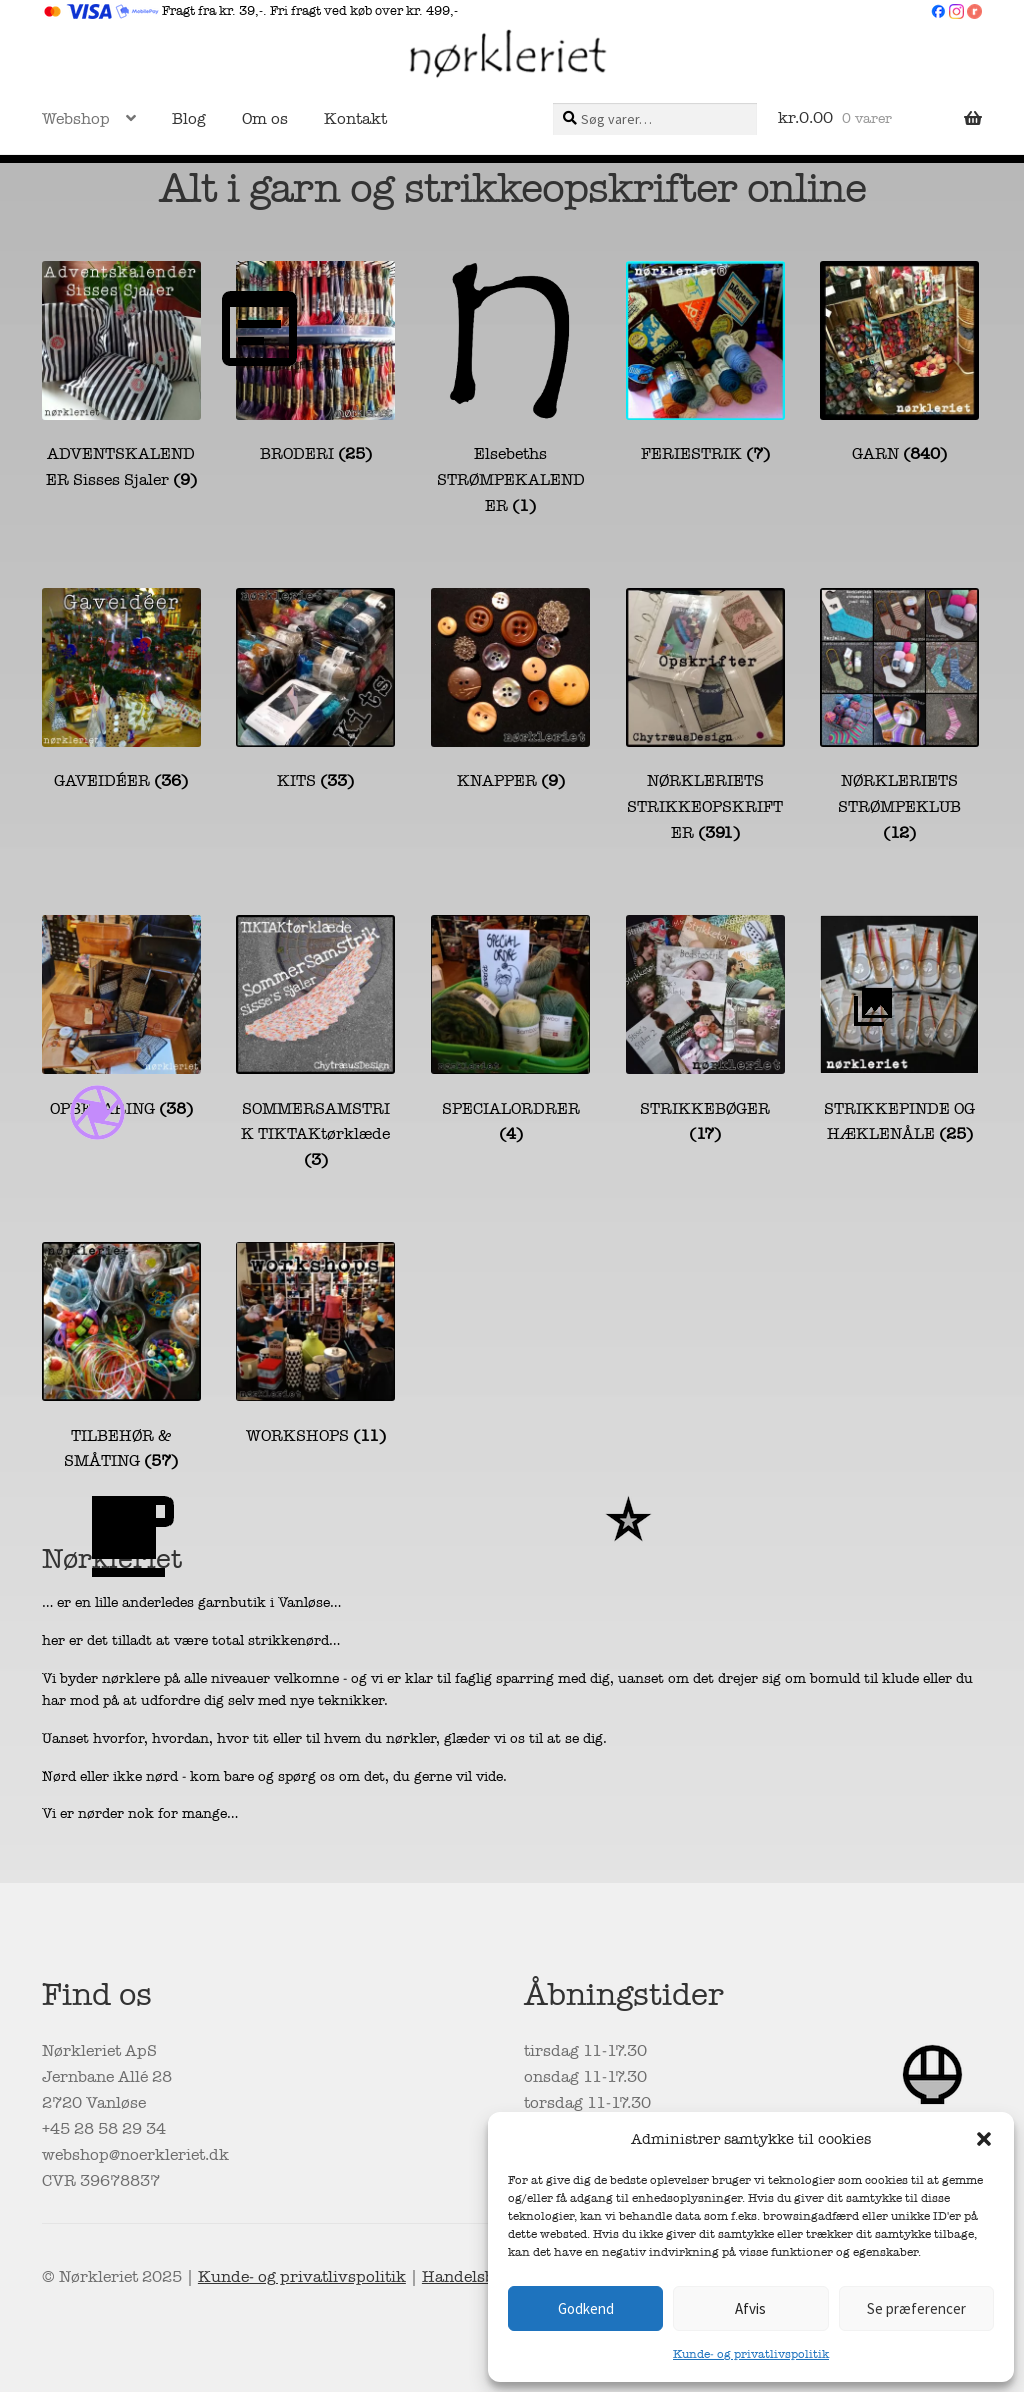 The width and height of the screenshot is (1024, 2392). I want to click on open camera settings, so click(97, 1112).